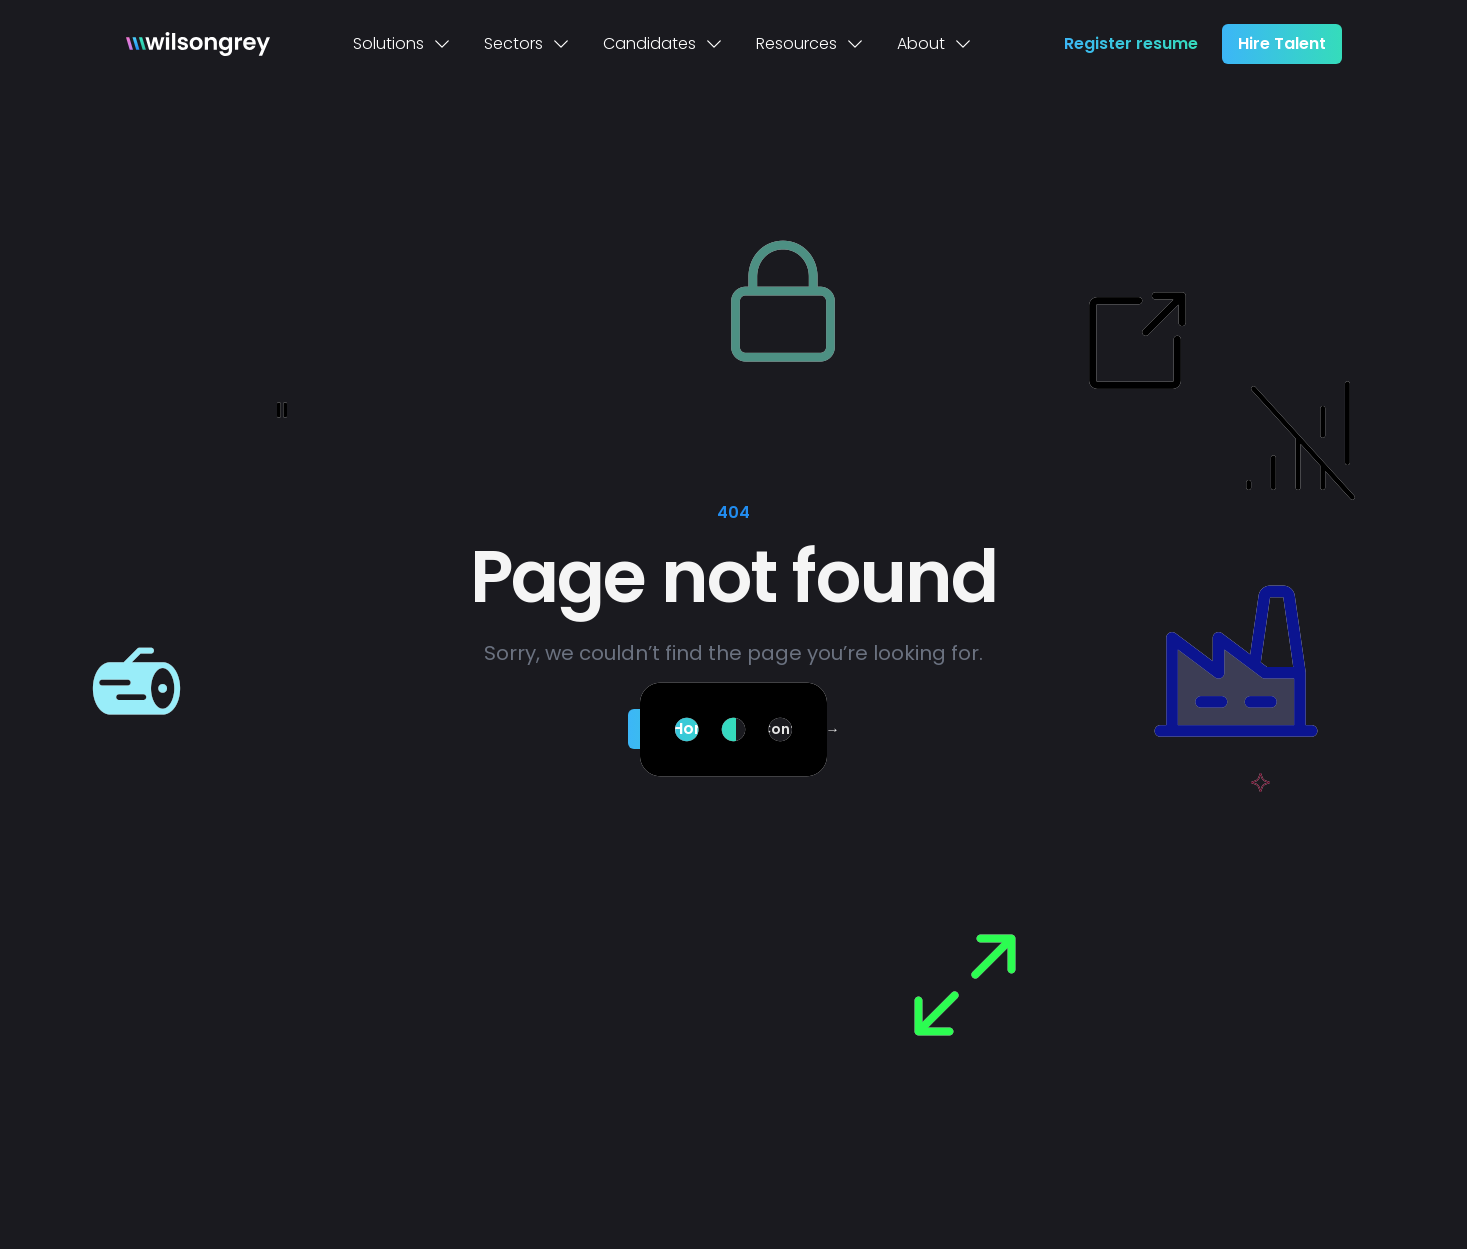 The image size is (1467, 1249). Describe the element at coordinates (1303, 443) in the screenshot. I see `no cellular signal available` at that location.